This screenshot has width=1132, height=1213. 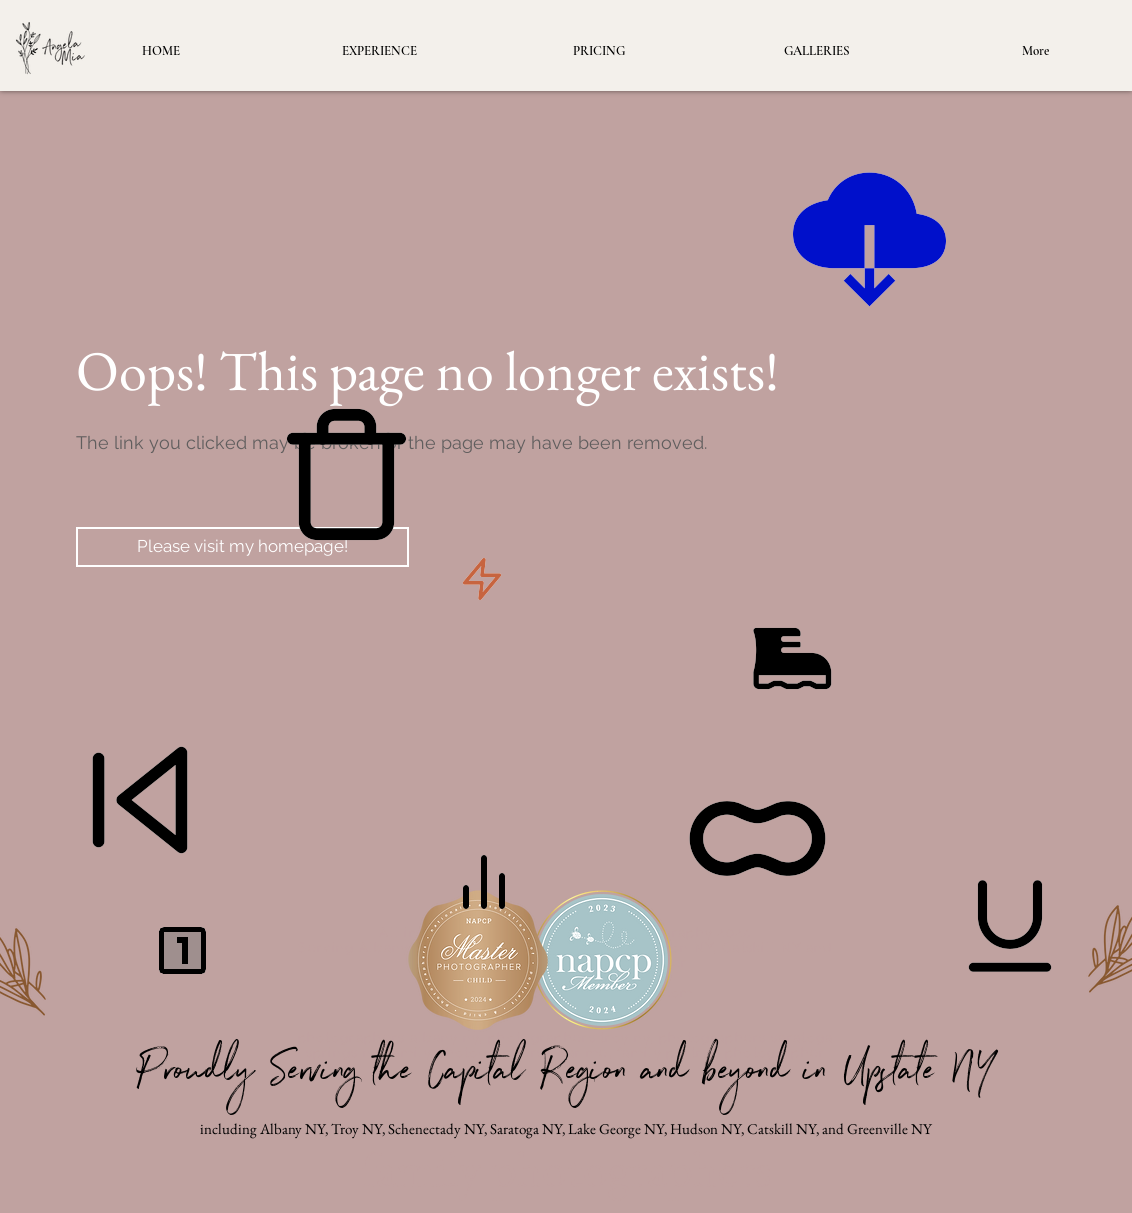 What do you see at coordinates (789, 658) in the screenshot?
I see `view footwear or shoe options` at bounding box center [789, 658].